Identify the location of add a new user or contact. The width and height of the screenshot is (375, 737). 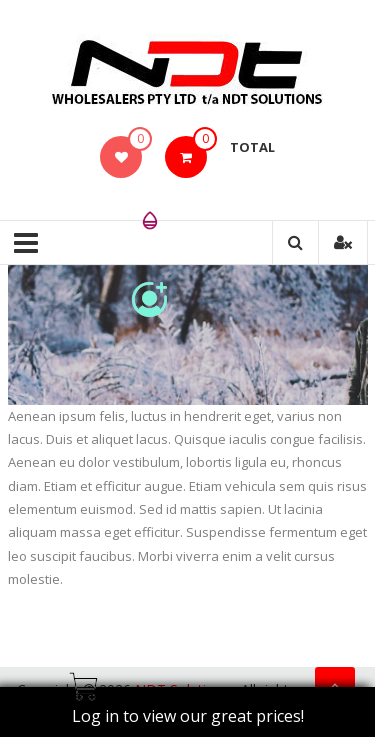
(149, 299).